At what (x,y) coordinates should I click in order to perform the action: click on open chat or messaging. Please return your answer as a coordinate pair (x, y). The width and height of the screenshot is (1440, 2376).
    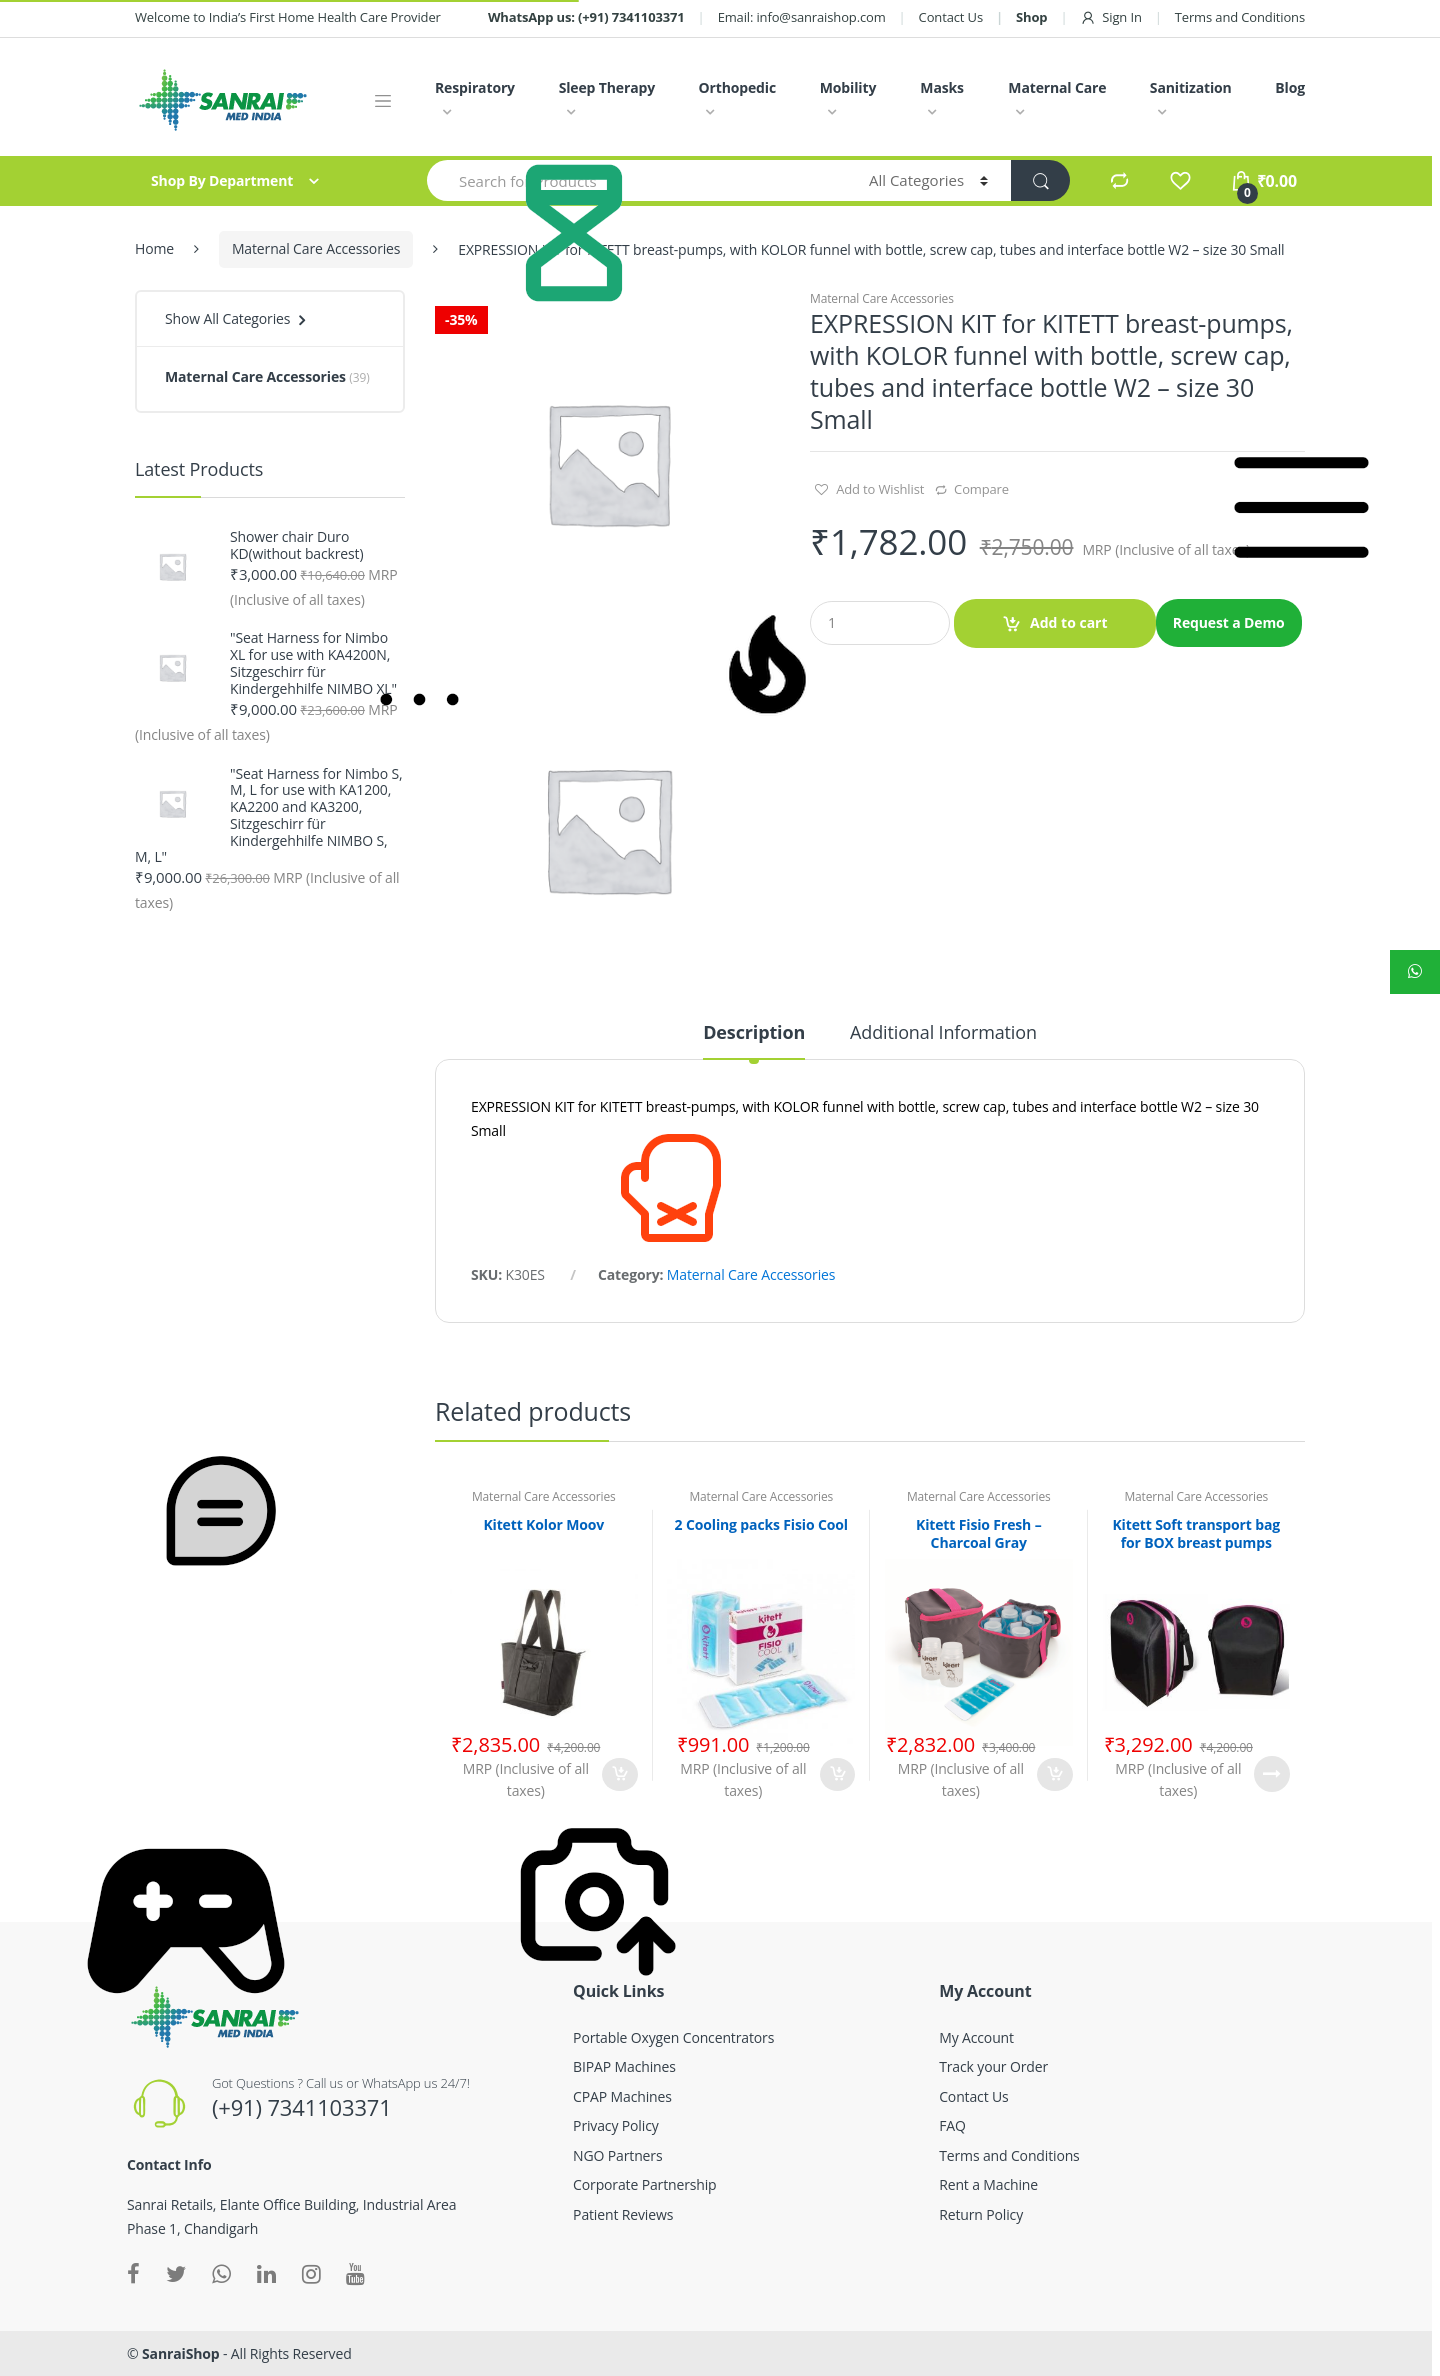
    Looking at the image, I should click on (219, 1513).